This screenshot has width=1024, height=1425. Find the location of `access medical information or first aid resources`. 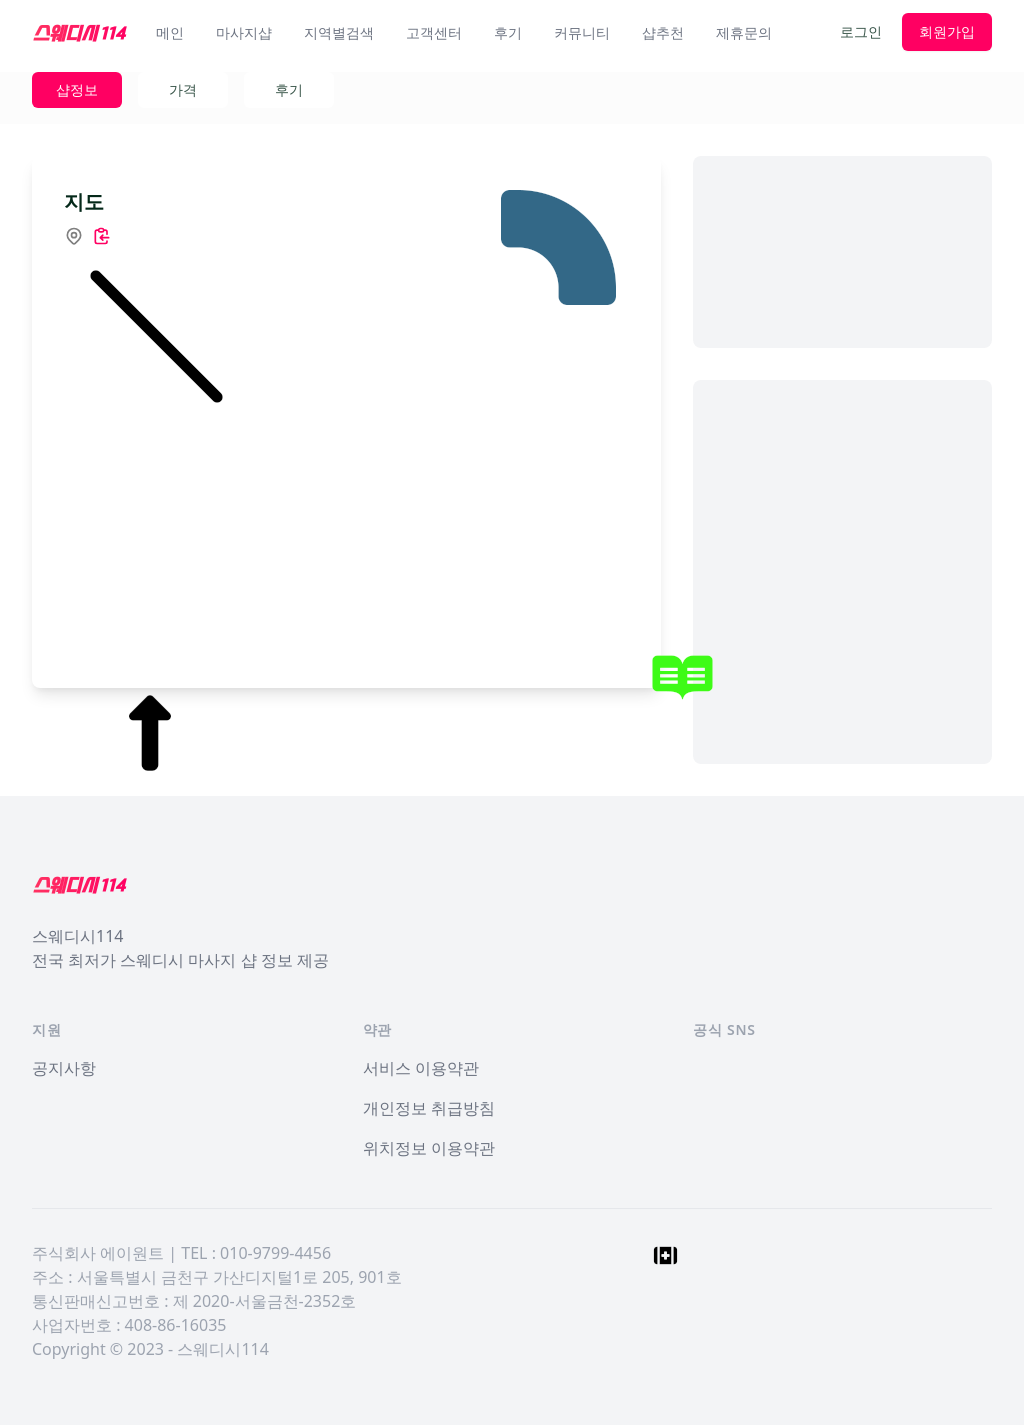

access medical information or first aid resources is located at coordinates (665, 1255).